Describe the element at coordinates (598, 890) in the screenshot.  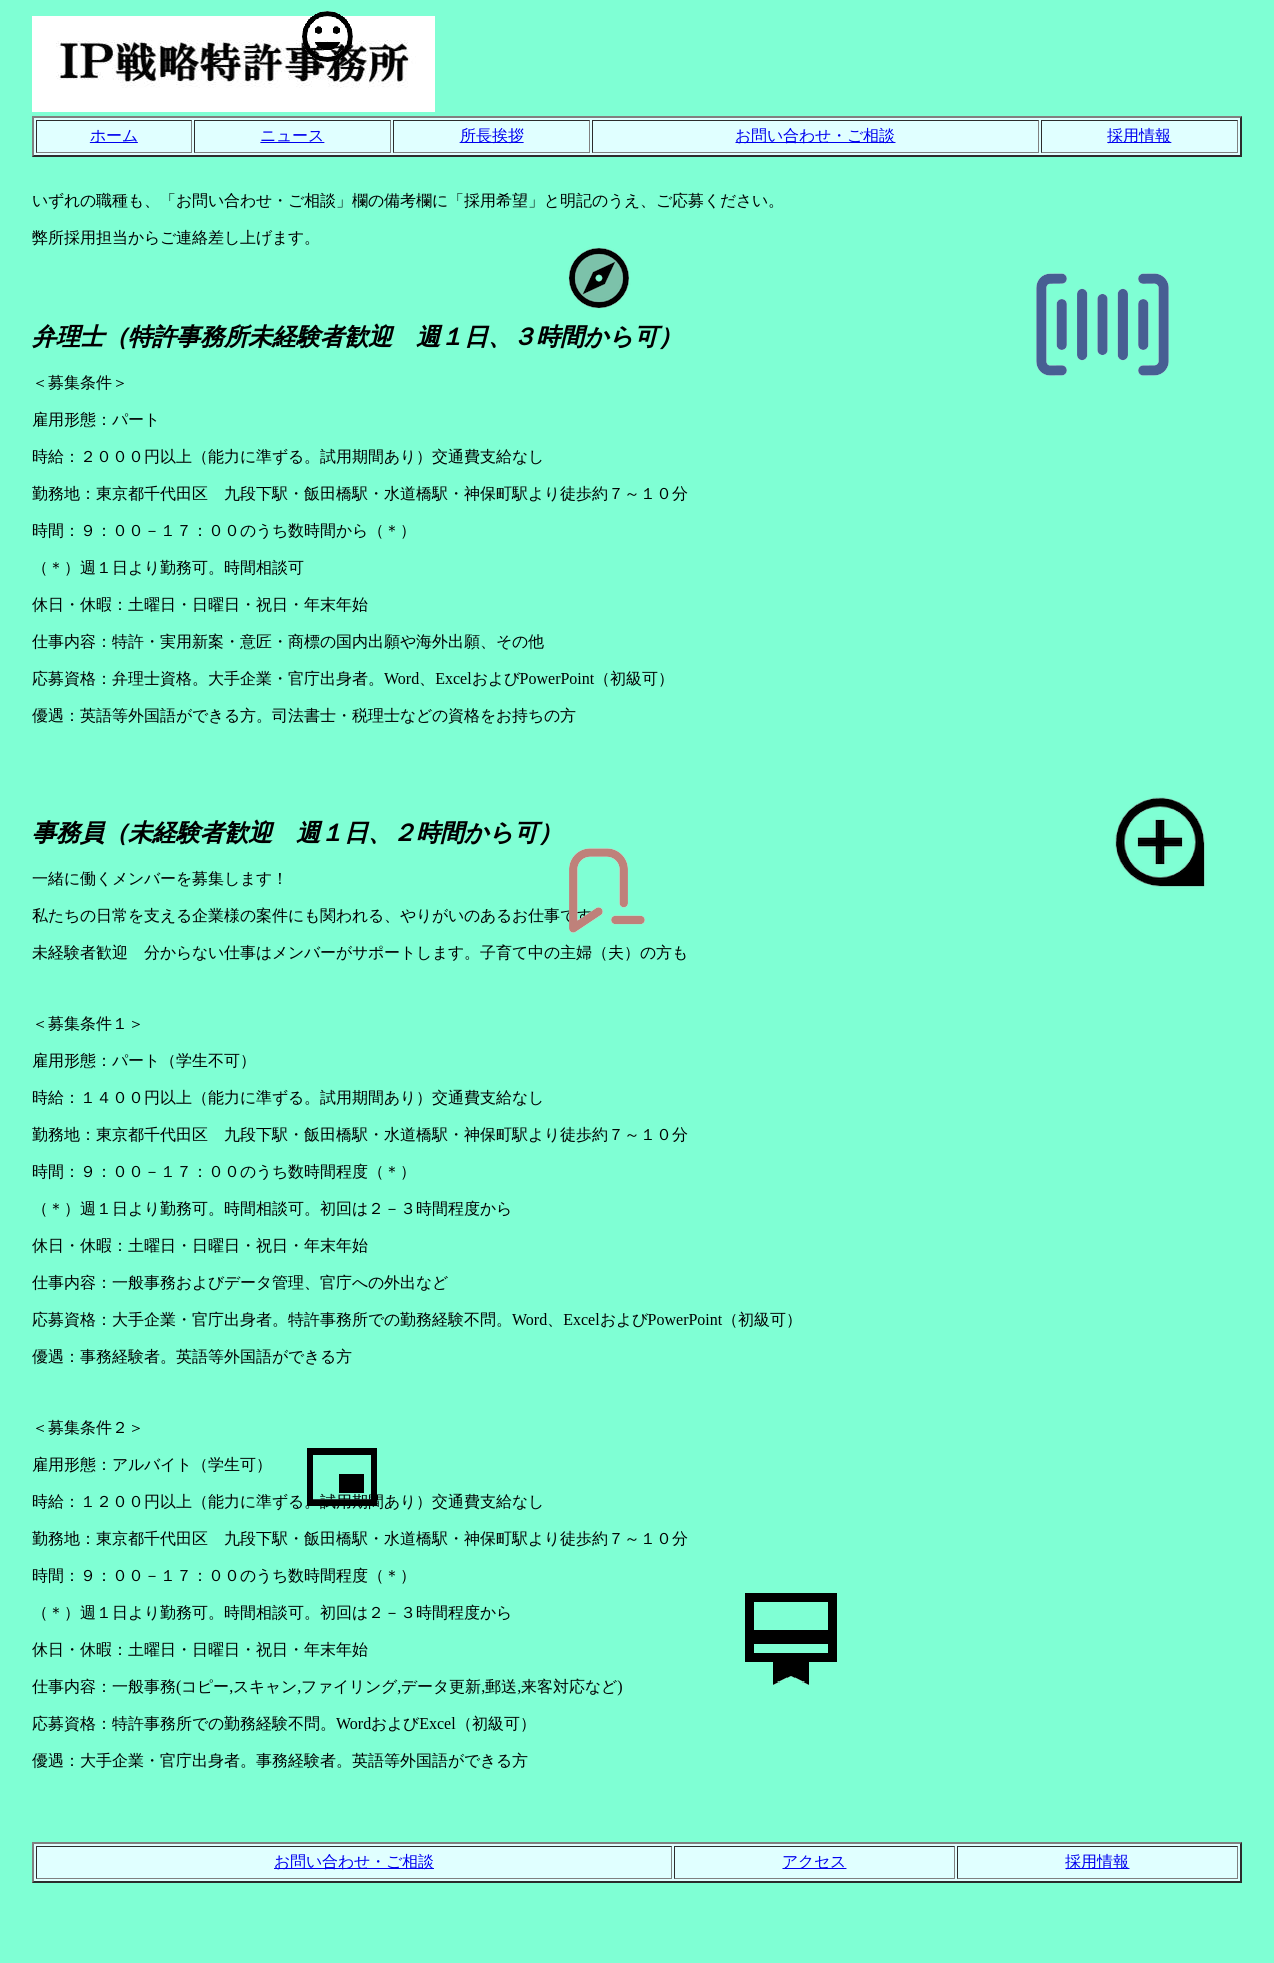
I see `remove item from bookmarks` at that location.